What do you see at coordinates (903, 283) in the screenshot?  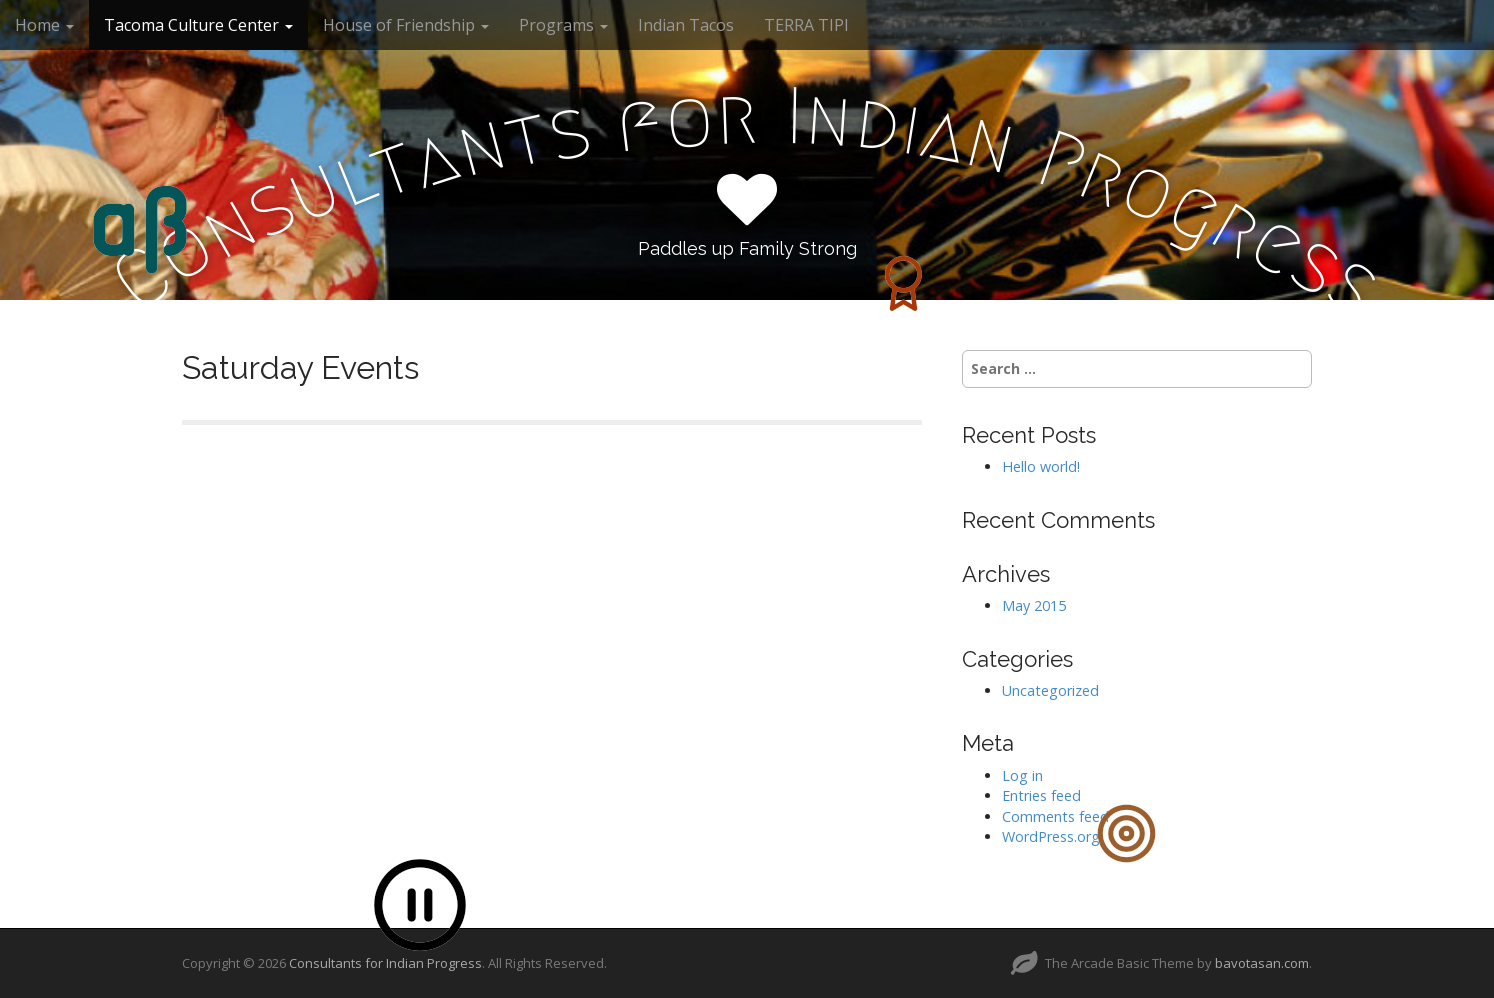 I see `view achievements or awards` at bounding box center [903, 283].